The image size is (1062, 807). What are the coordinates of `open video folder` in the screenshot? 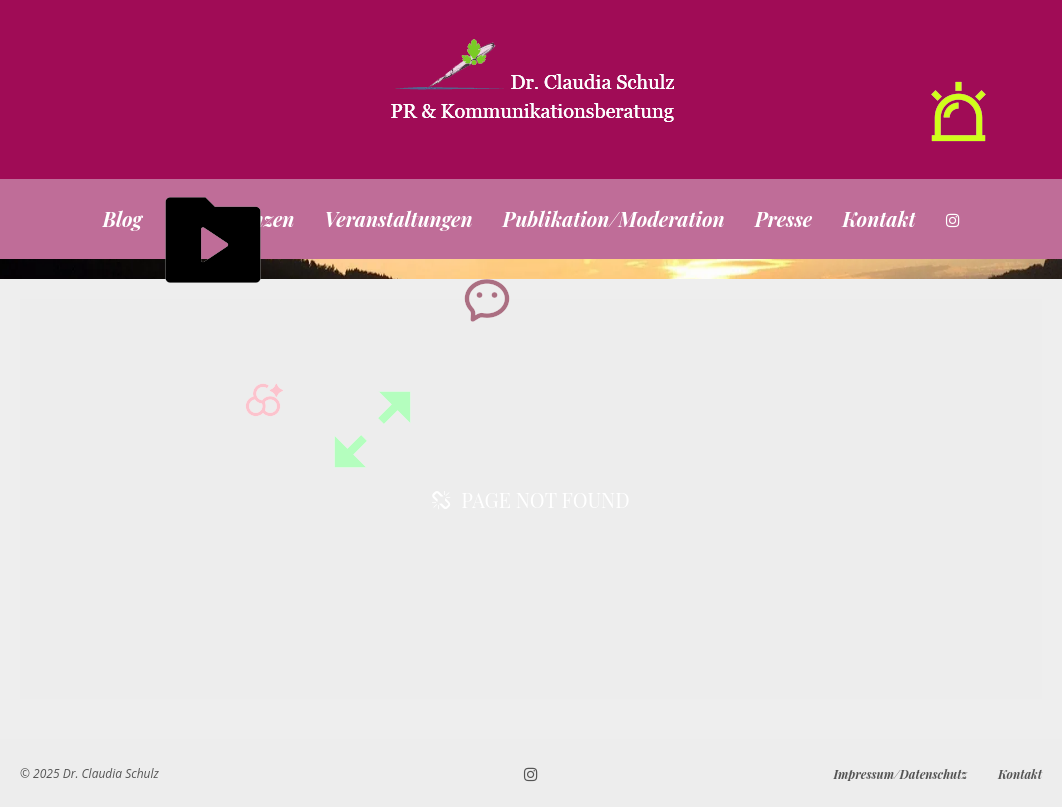 It's located at (213, 240).